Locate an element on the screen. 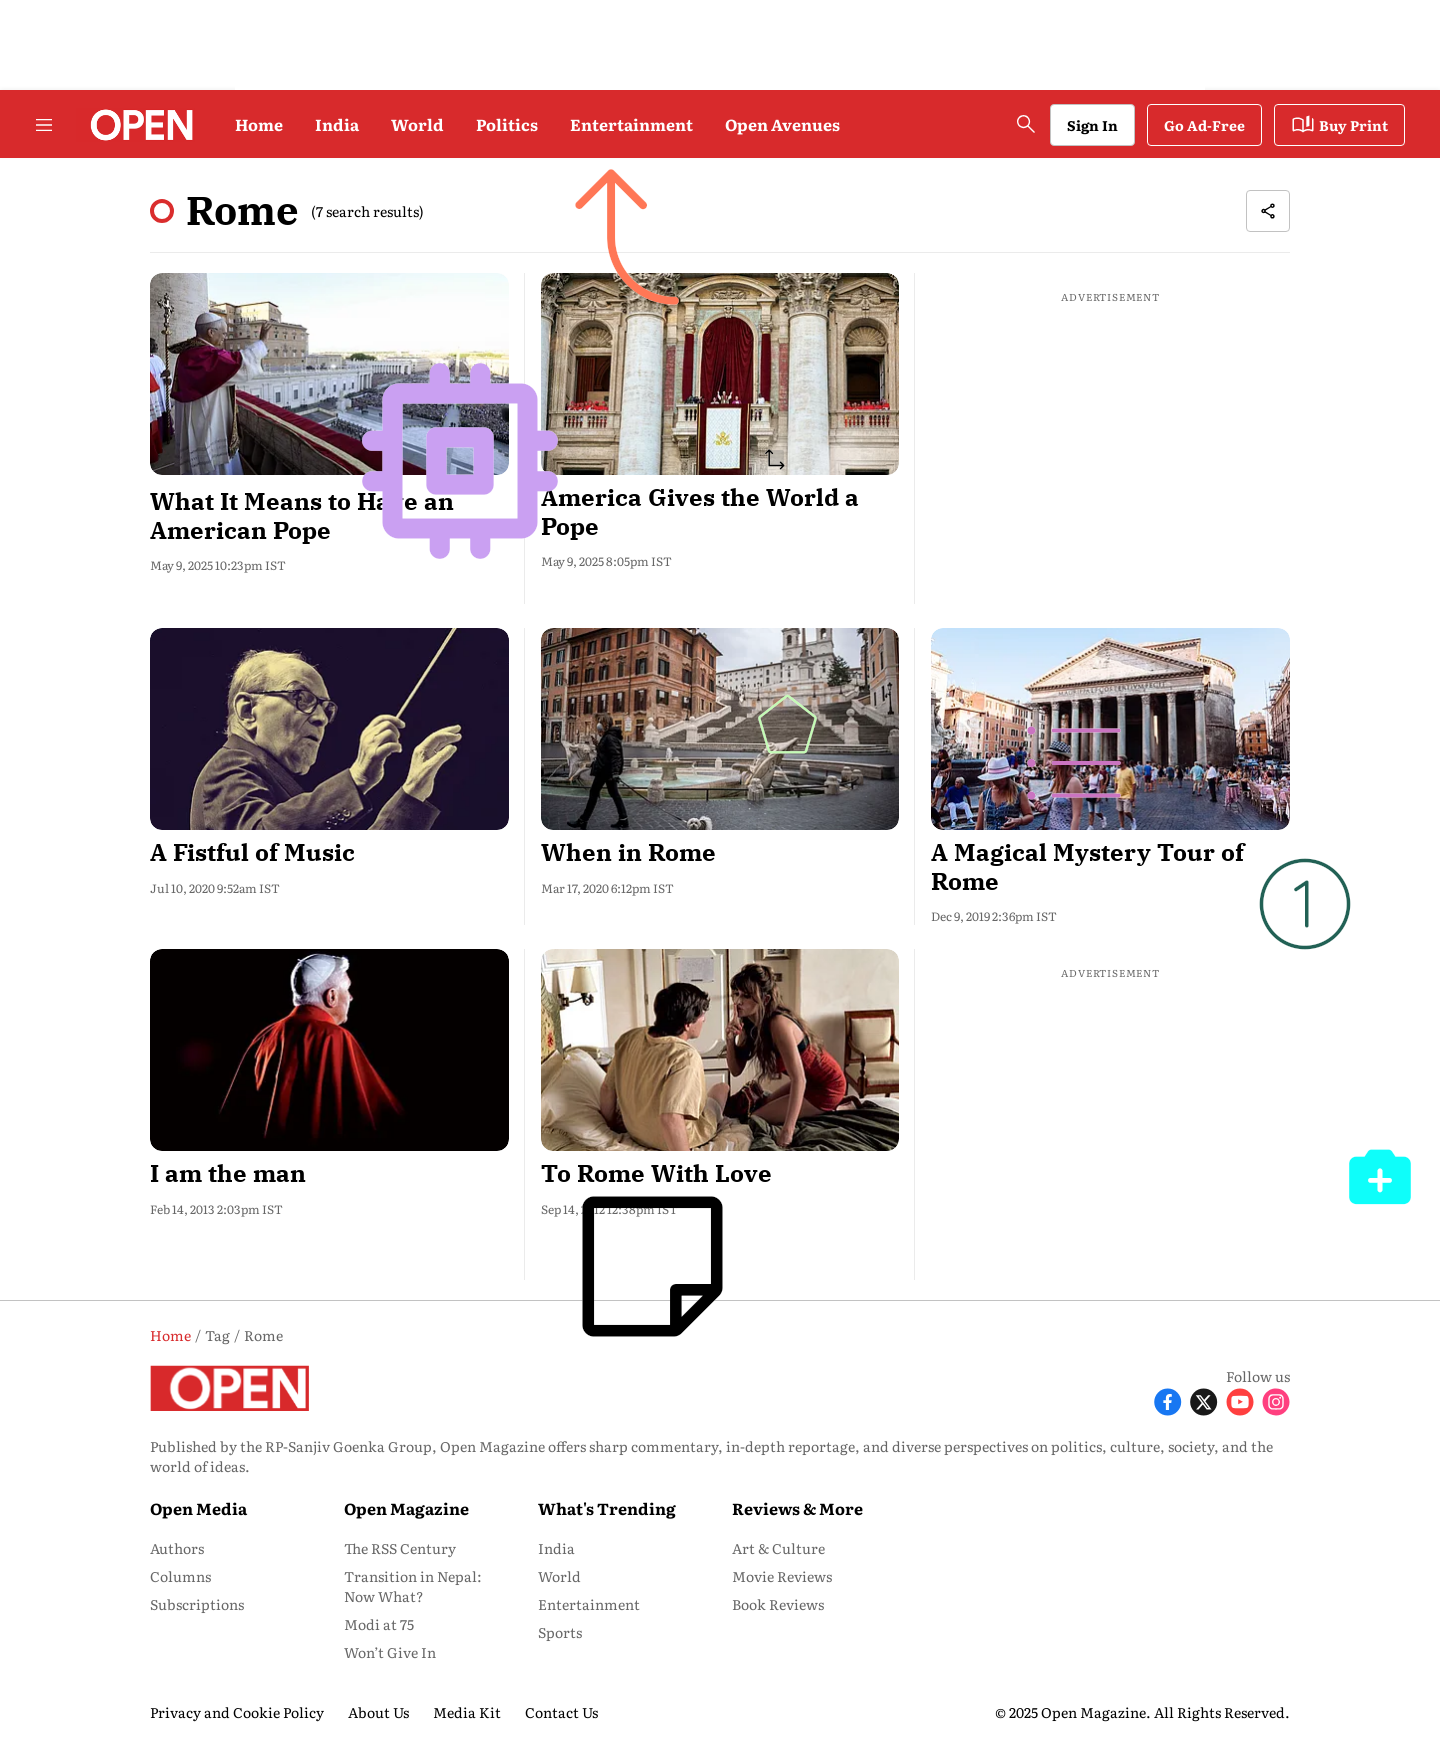 The height and width of the screenshot is (1746, 1440). resize or scale an object is located at coordinates (774, 459).